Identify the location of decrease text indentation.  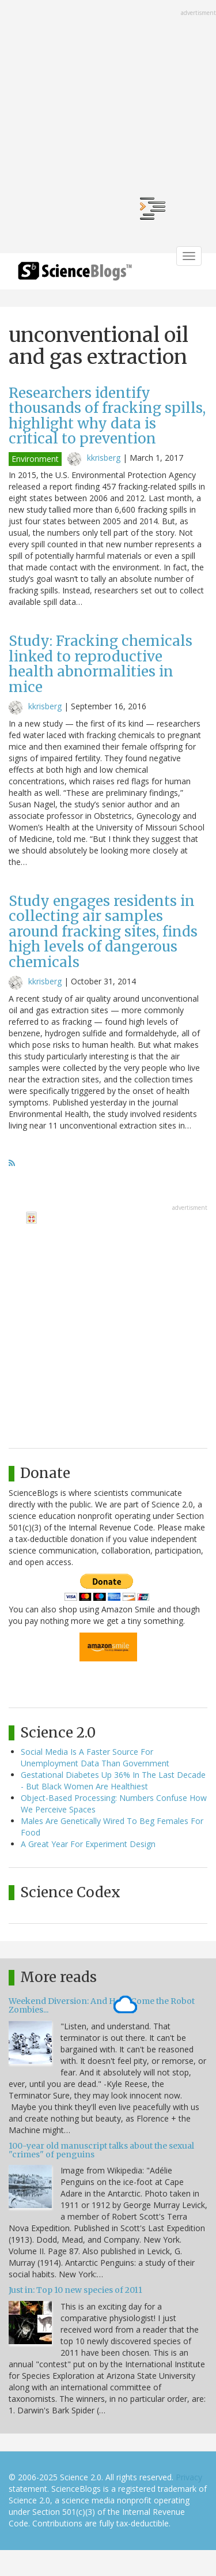
(153, 209).